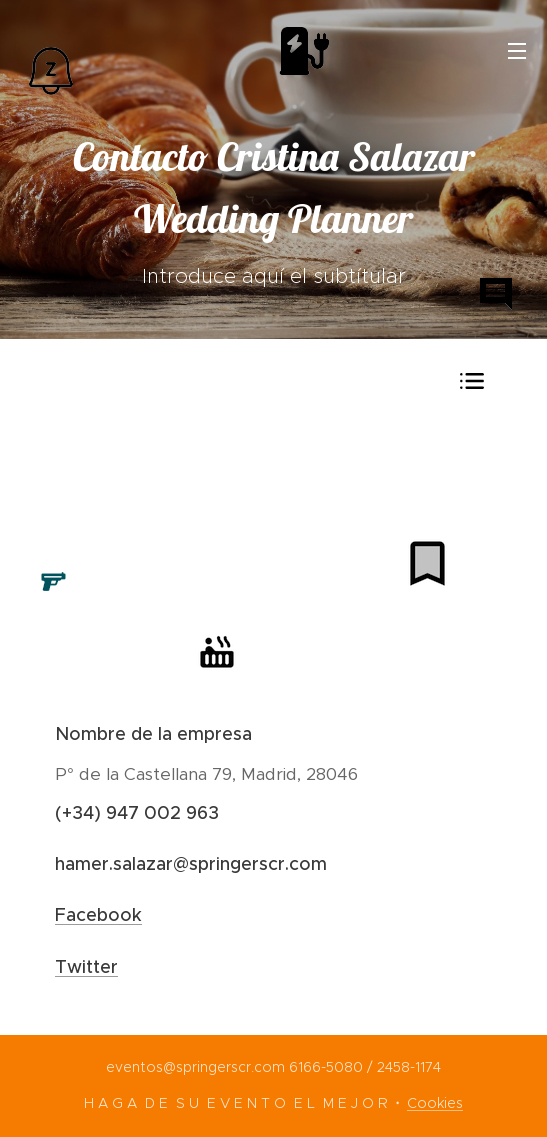 Image resolution: width=547 pixels, height=1137 pixels. I want to click on find nearby electric vehicle charging stations, so click(302, 51).